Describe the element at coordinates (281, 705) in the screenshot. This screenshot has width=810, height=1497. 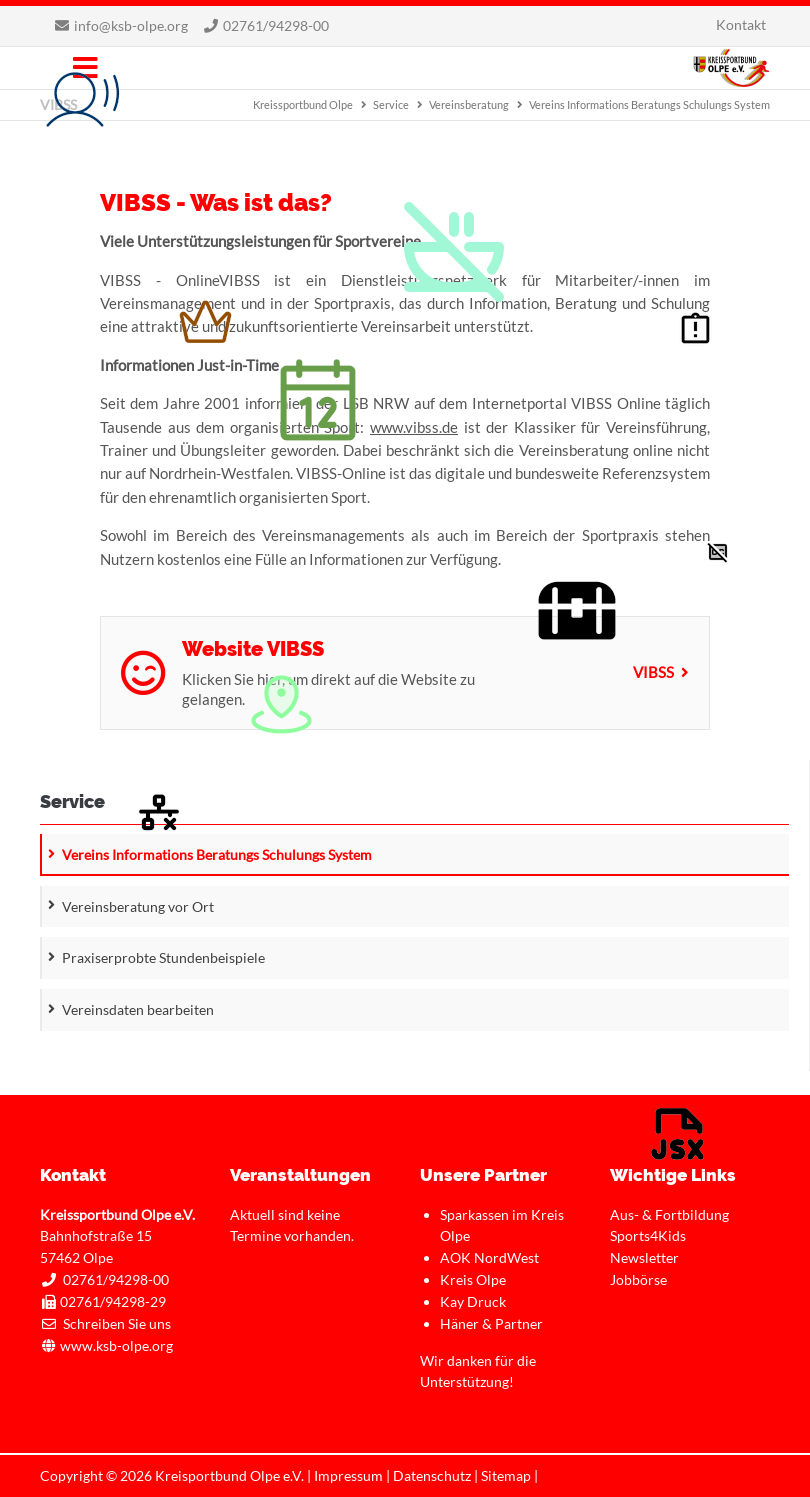
I see `view location area or region on map` at that location.